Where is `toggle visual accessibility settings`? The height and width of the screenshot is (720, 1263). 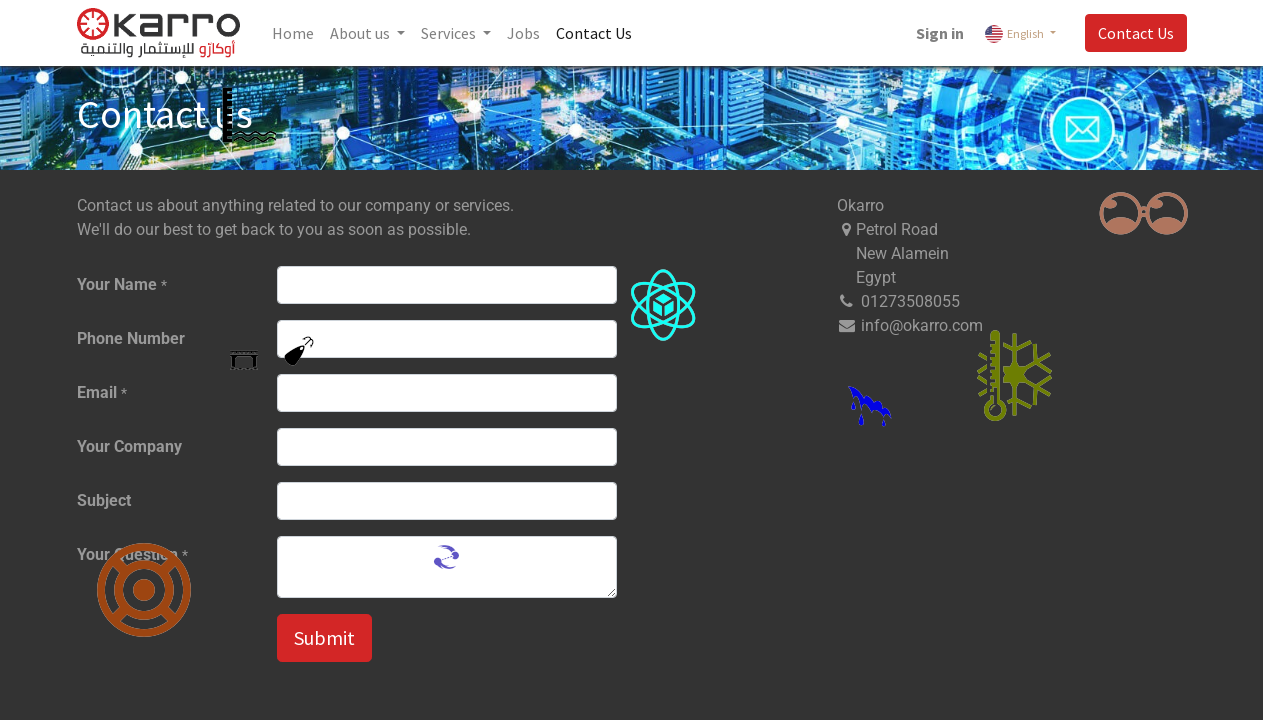 toggle visual accessibility settings is located at coordinates (1144, 211).